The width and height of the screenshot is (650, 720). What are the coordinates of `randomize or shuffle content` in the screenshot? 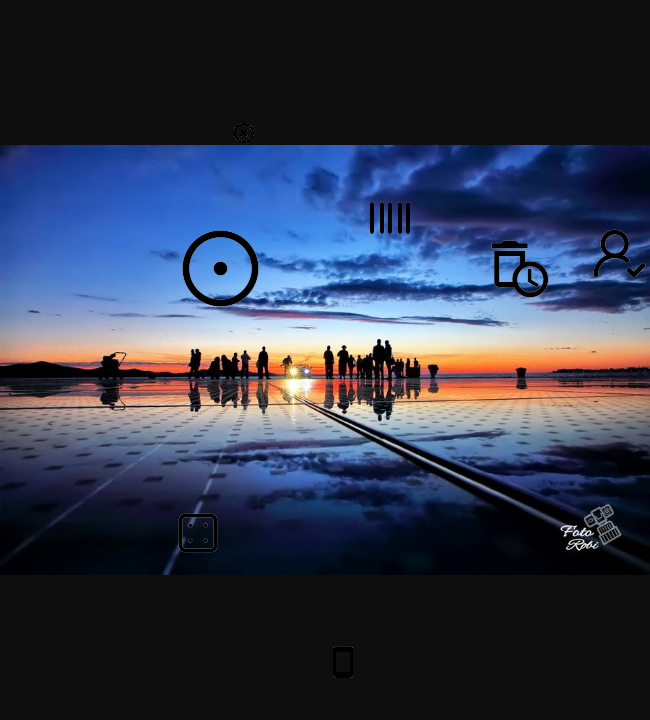 It's located at (198, 533).